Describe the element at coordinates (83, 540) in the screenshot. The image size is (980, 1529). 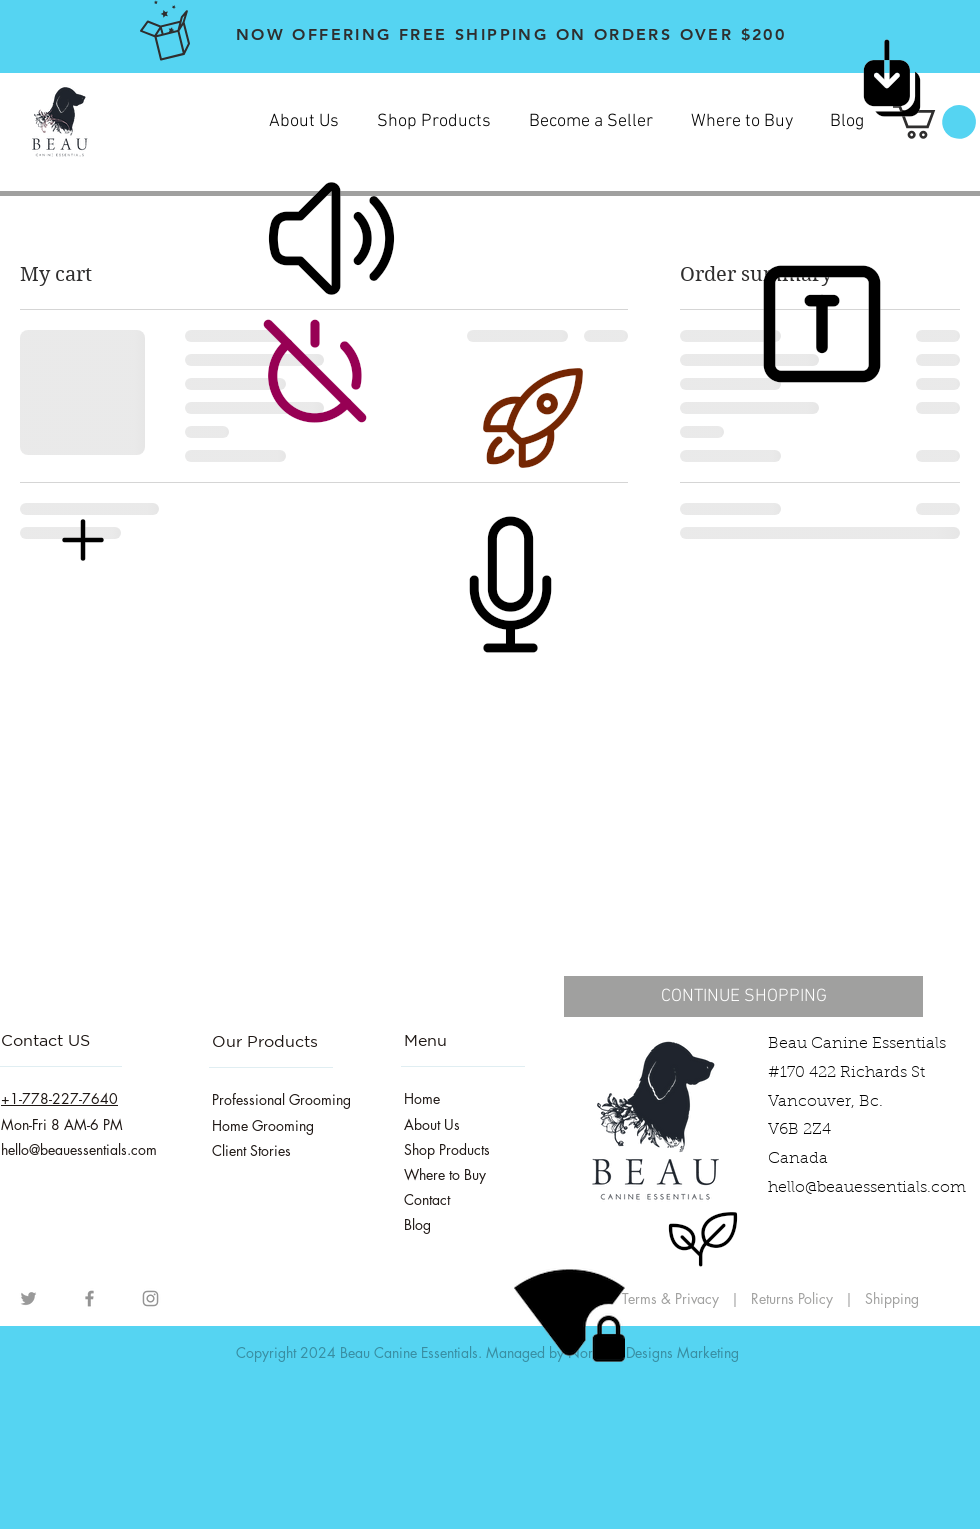
I see `add a new item` at that location.